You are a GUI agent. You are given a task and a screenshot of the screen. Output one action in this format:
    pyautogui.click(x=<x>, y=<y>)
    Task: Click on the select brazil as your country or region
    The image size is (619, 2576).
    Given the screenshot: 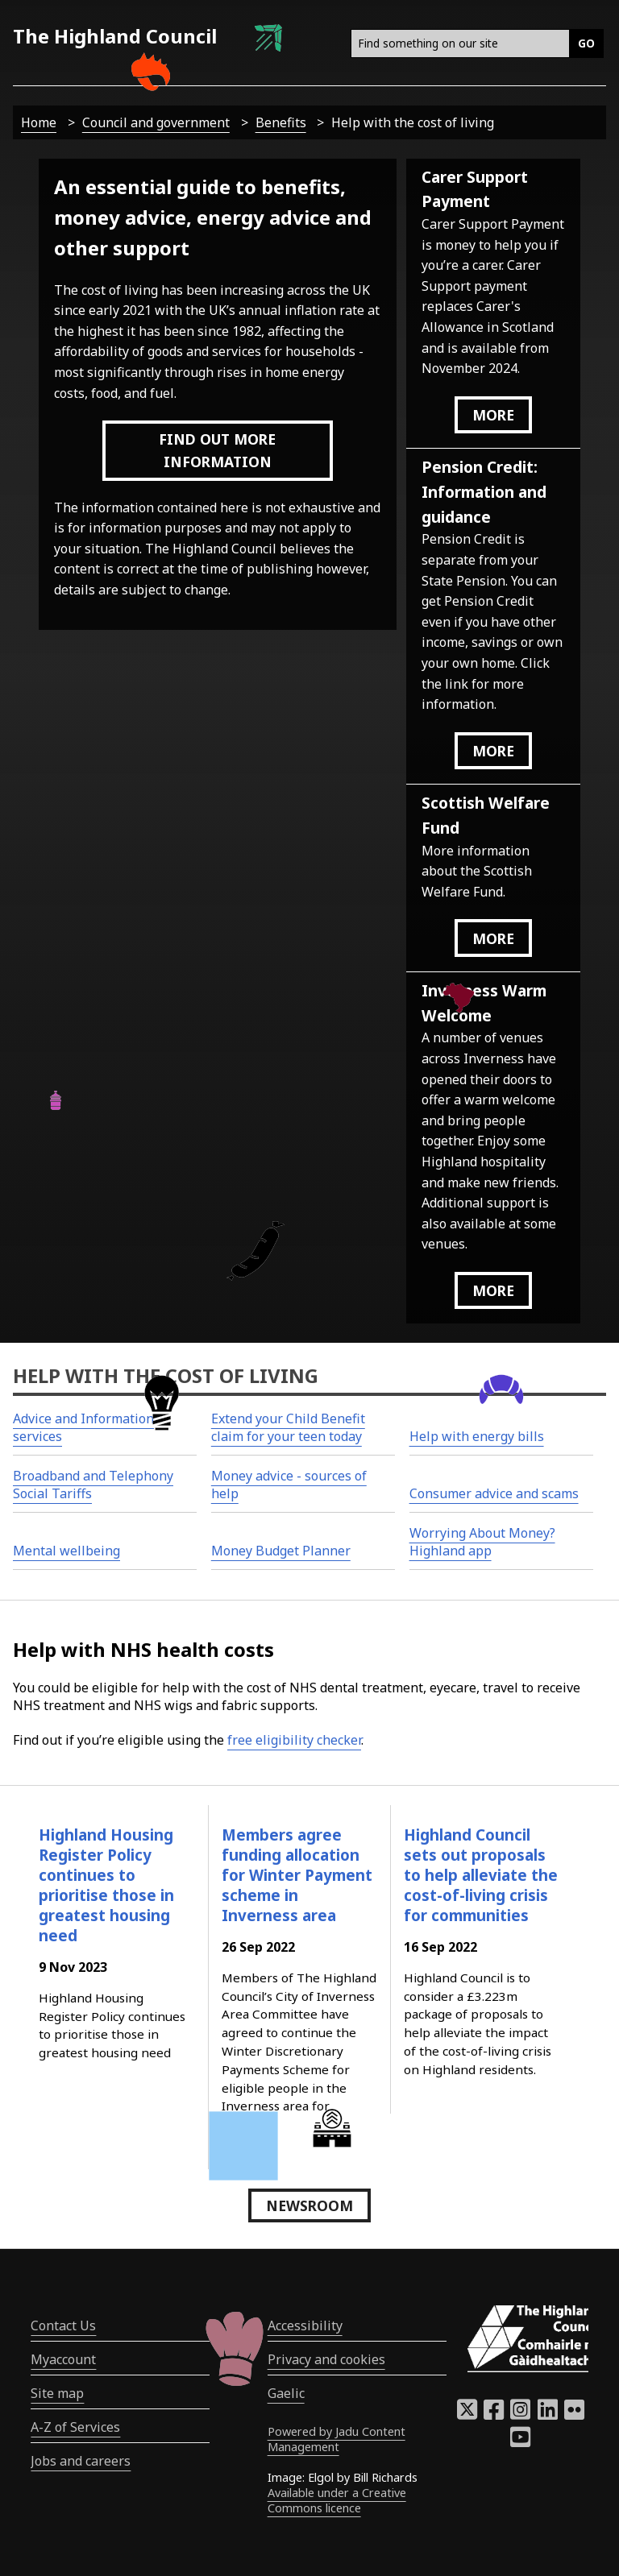 What is the action you would take?
    pyautogui.click(x=459, y=998)
    